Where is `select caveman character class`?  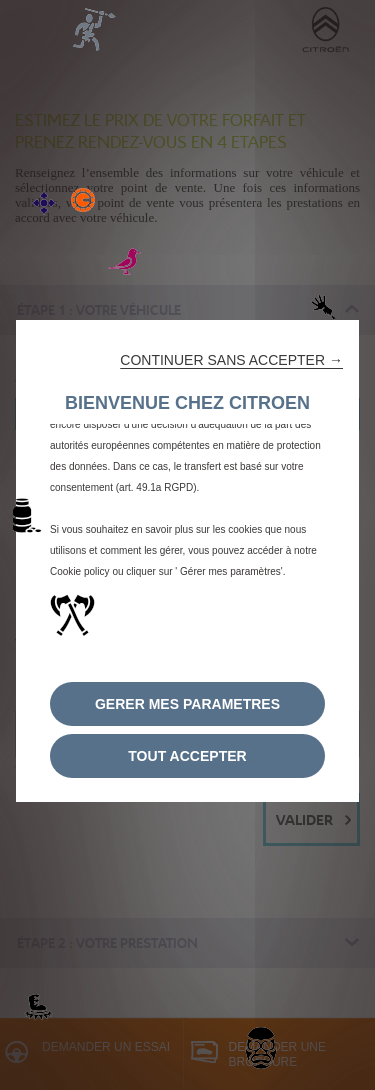 select caveman character class is located at coordinates (94, 29).